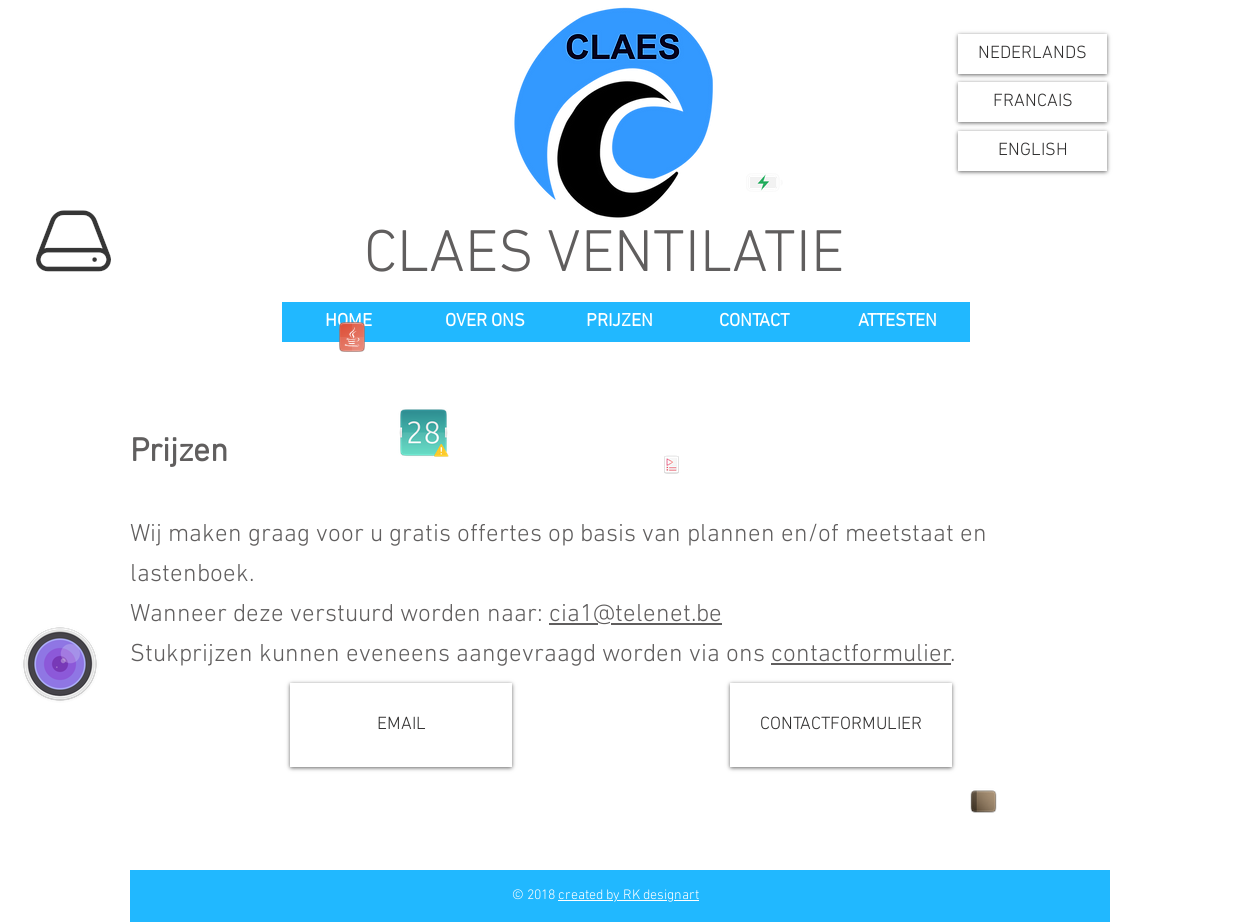 The height and width of the screenshot is (922, 1240). What do you see at coordinates (983, 800) in the screenshot?
I see `access desktop folder or files` at bounding box center [983, 800].